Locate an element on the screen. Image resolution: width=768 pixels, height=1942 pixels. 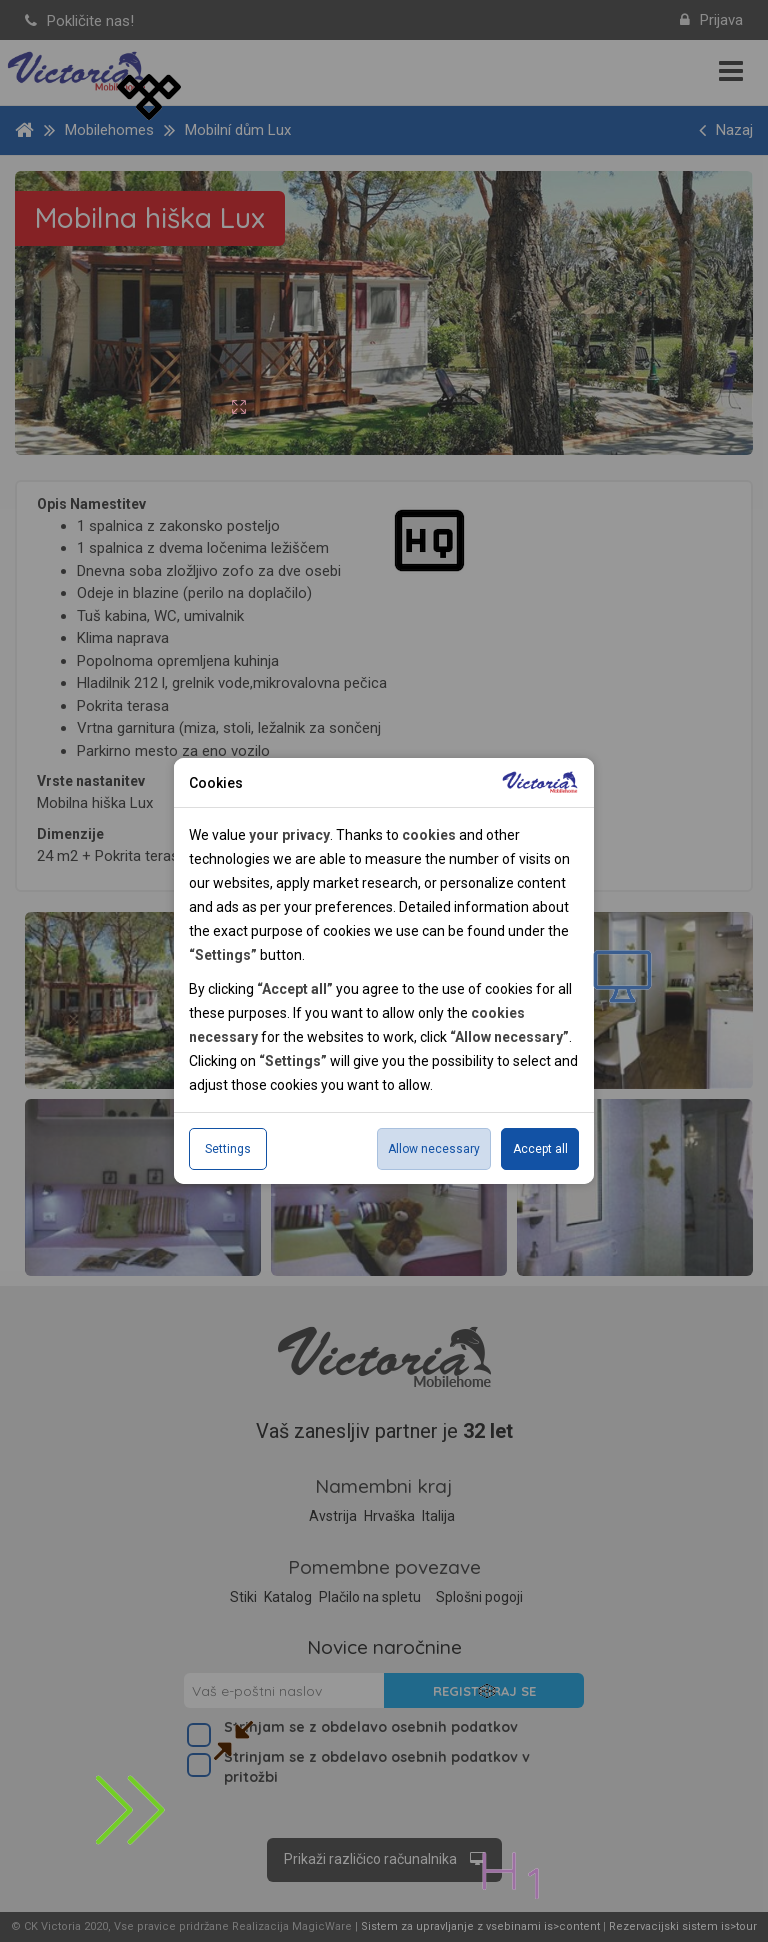
view on desktop device is located at coordinates (622, 976).